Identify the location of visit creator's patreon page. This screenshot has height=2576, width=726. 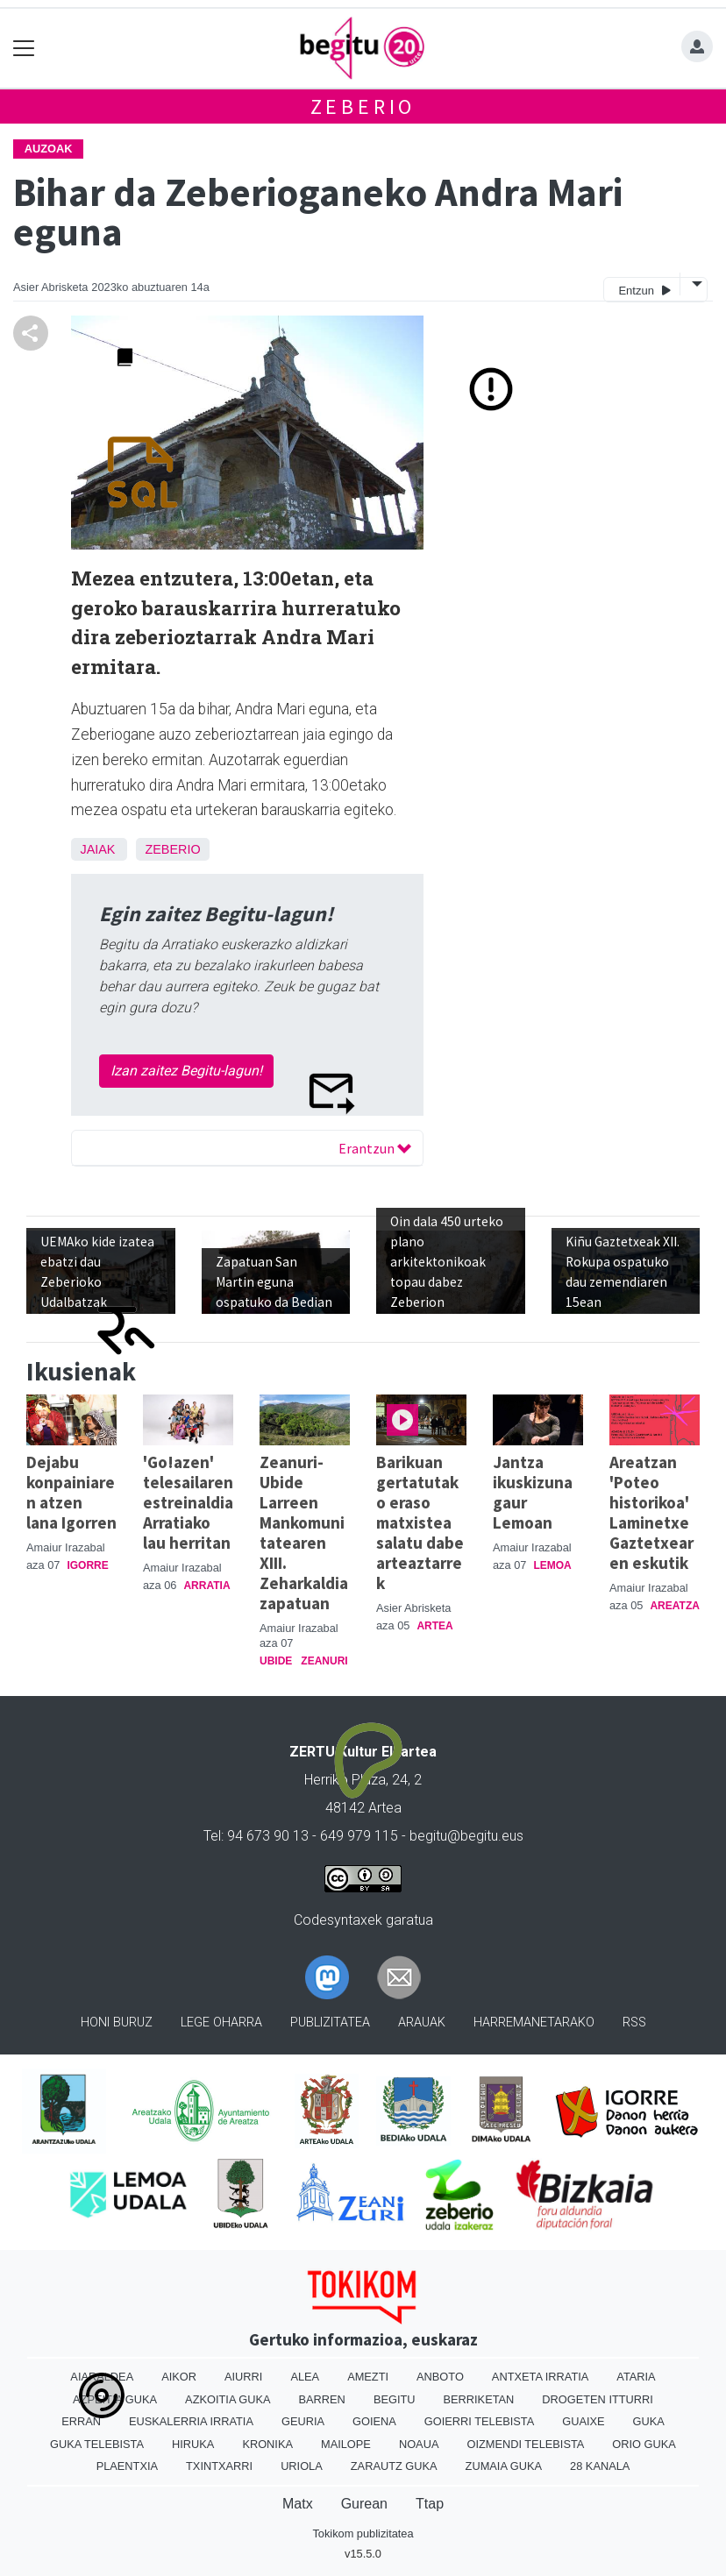
(366, 1759).